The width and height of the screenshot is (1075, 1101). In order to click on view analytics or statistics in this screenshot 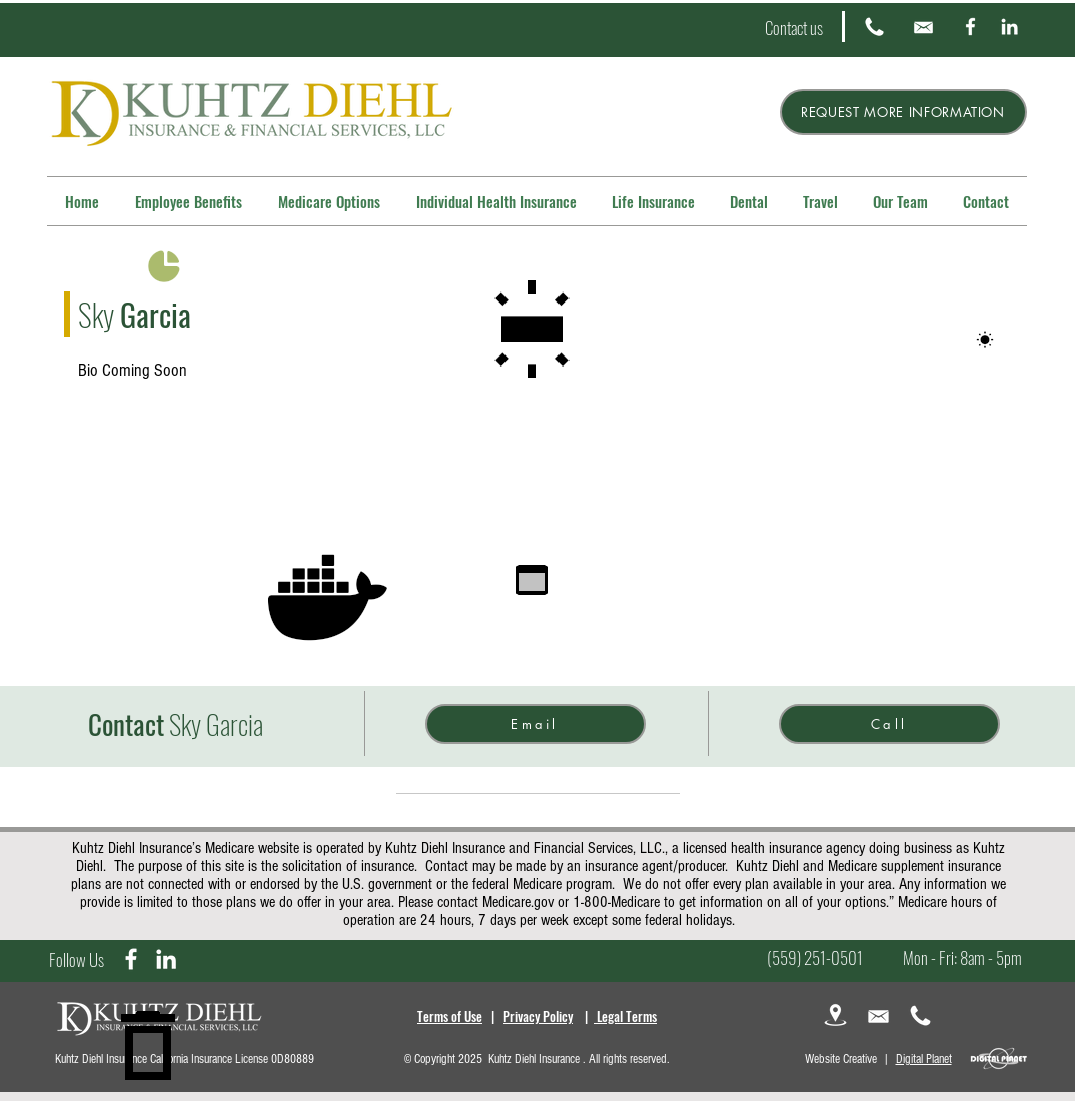, I will do `click(164, 266)`.